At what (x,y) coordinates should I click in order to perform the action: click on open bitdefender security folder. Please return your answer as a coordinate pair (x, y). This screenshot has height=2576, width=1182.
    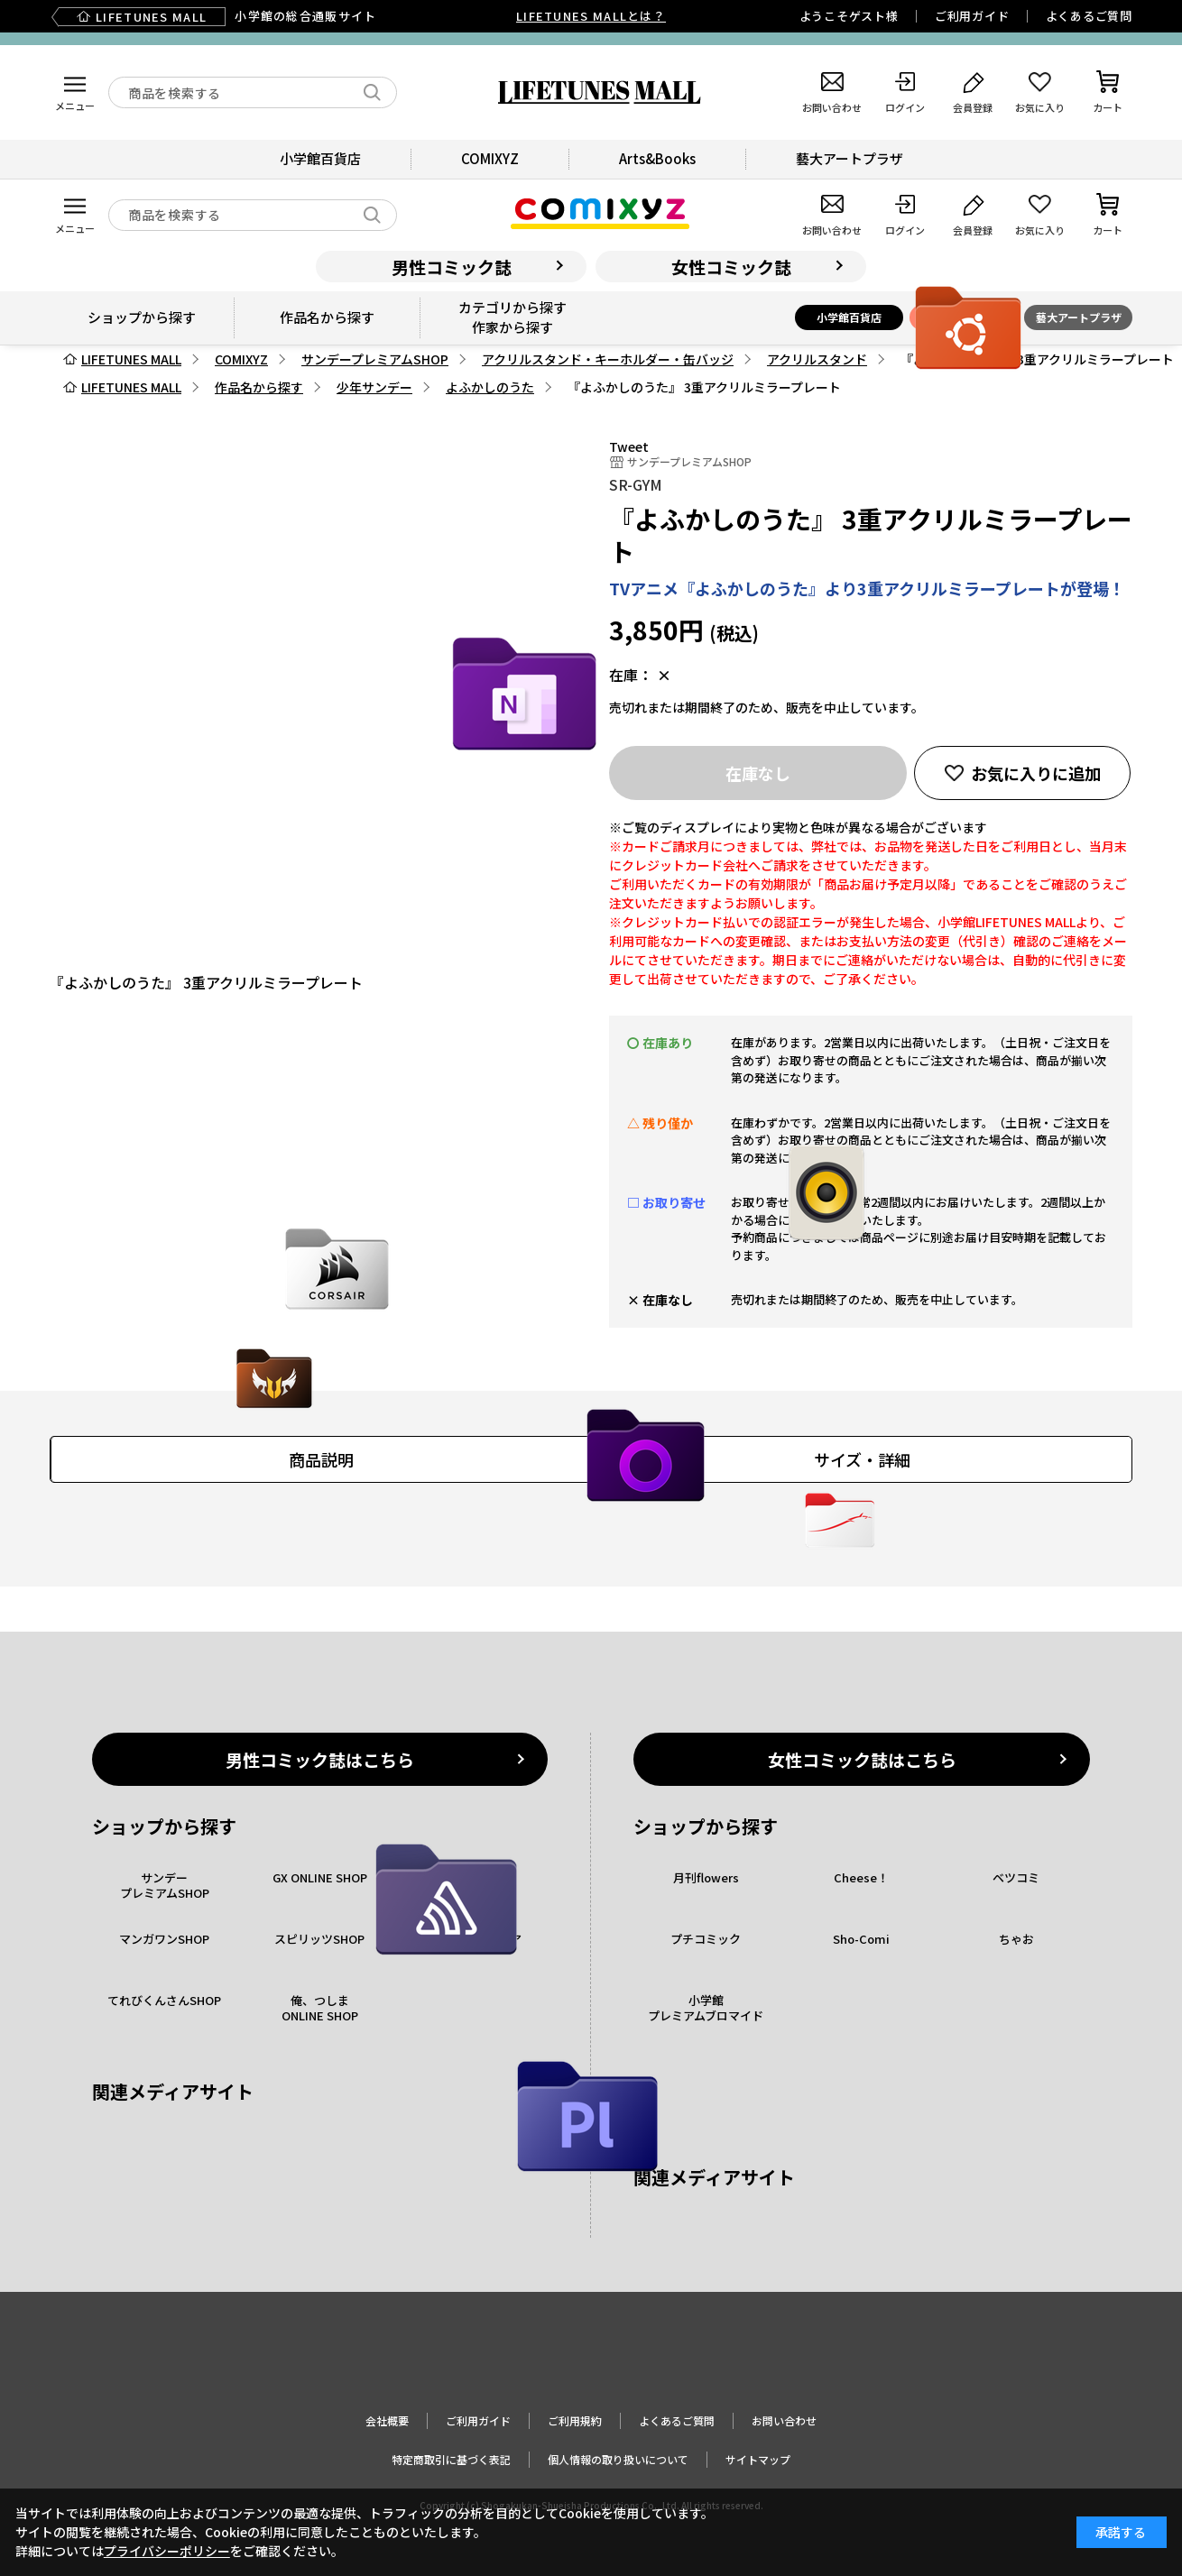
    Looking at the image, I should click on (839, 1522).